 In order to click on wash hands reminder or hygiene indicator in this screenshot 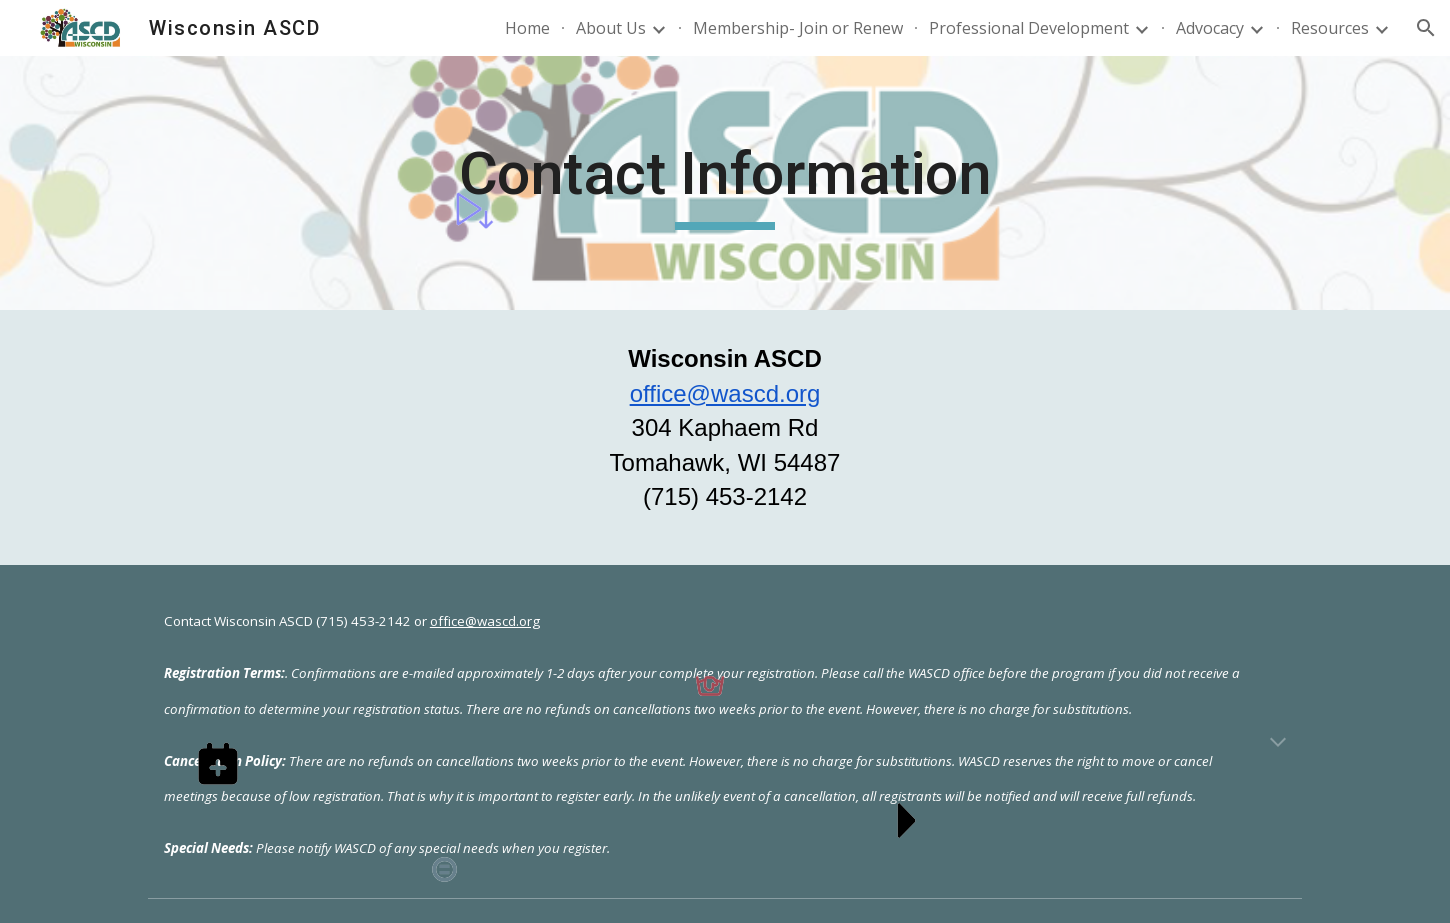, I will do `click(710, 686)`.